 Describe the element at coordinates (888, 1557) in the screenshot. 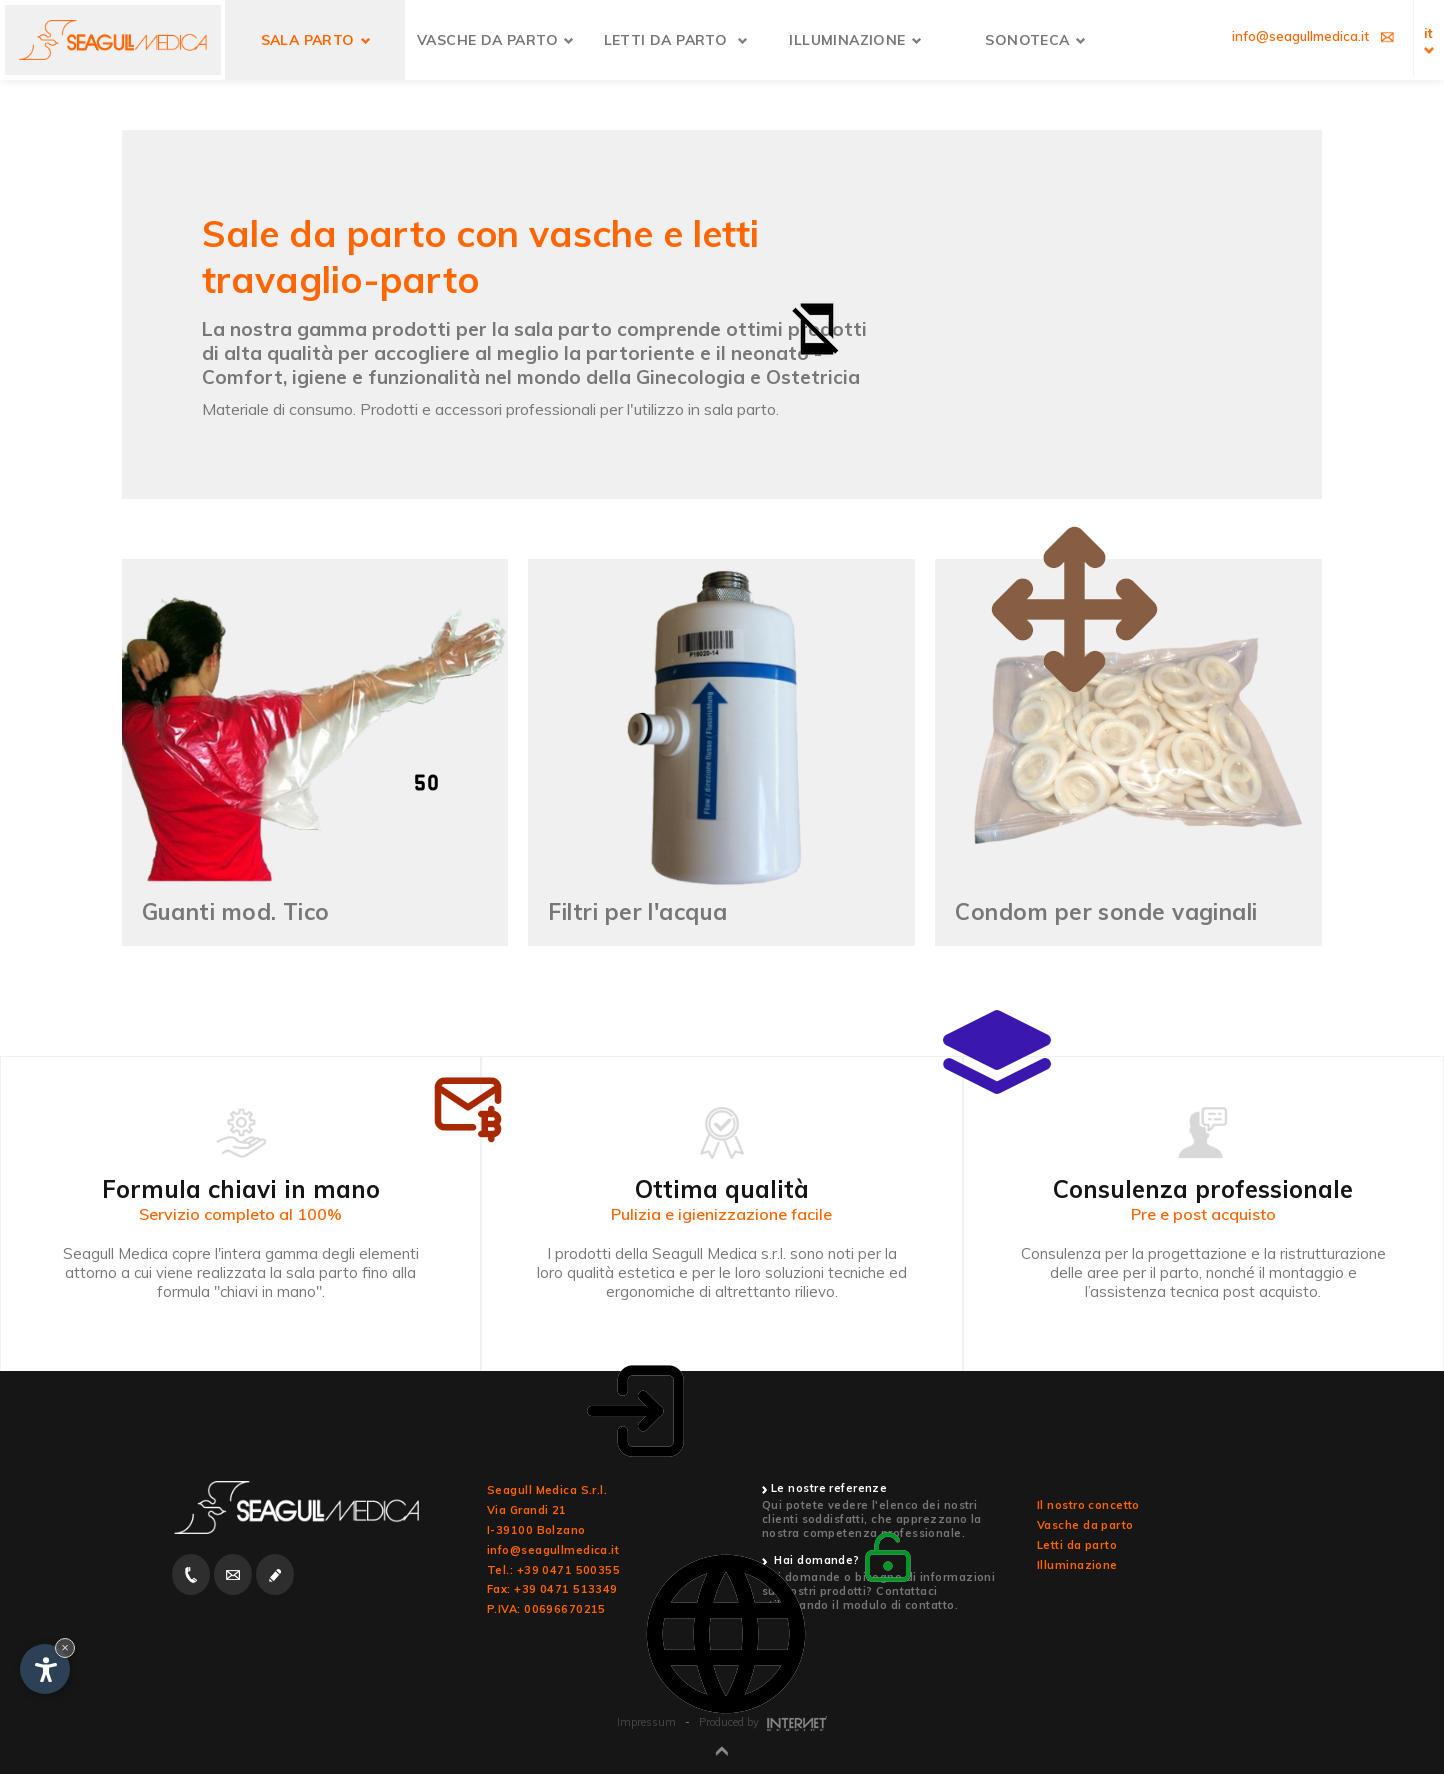

I see `unlock or access secured content` at that location.